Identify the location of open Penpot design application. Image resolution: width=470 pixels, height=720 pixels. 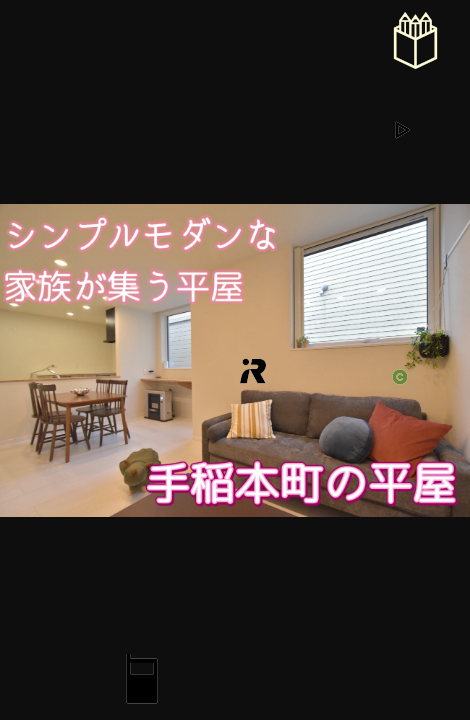
(415, 40).